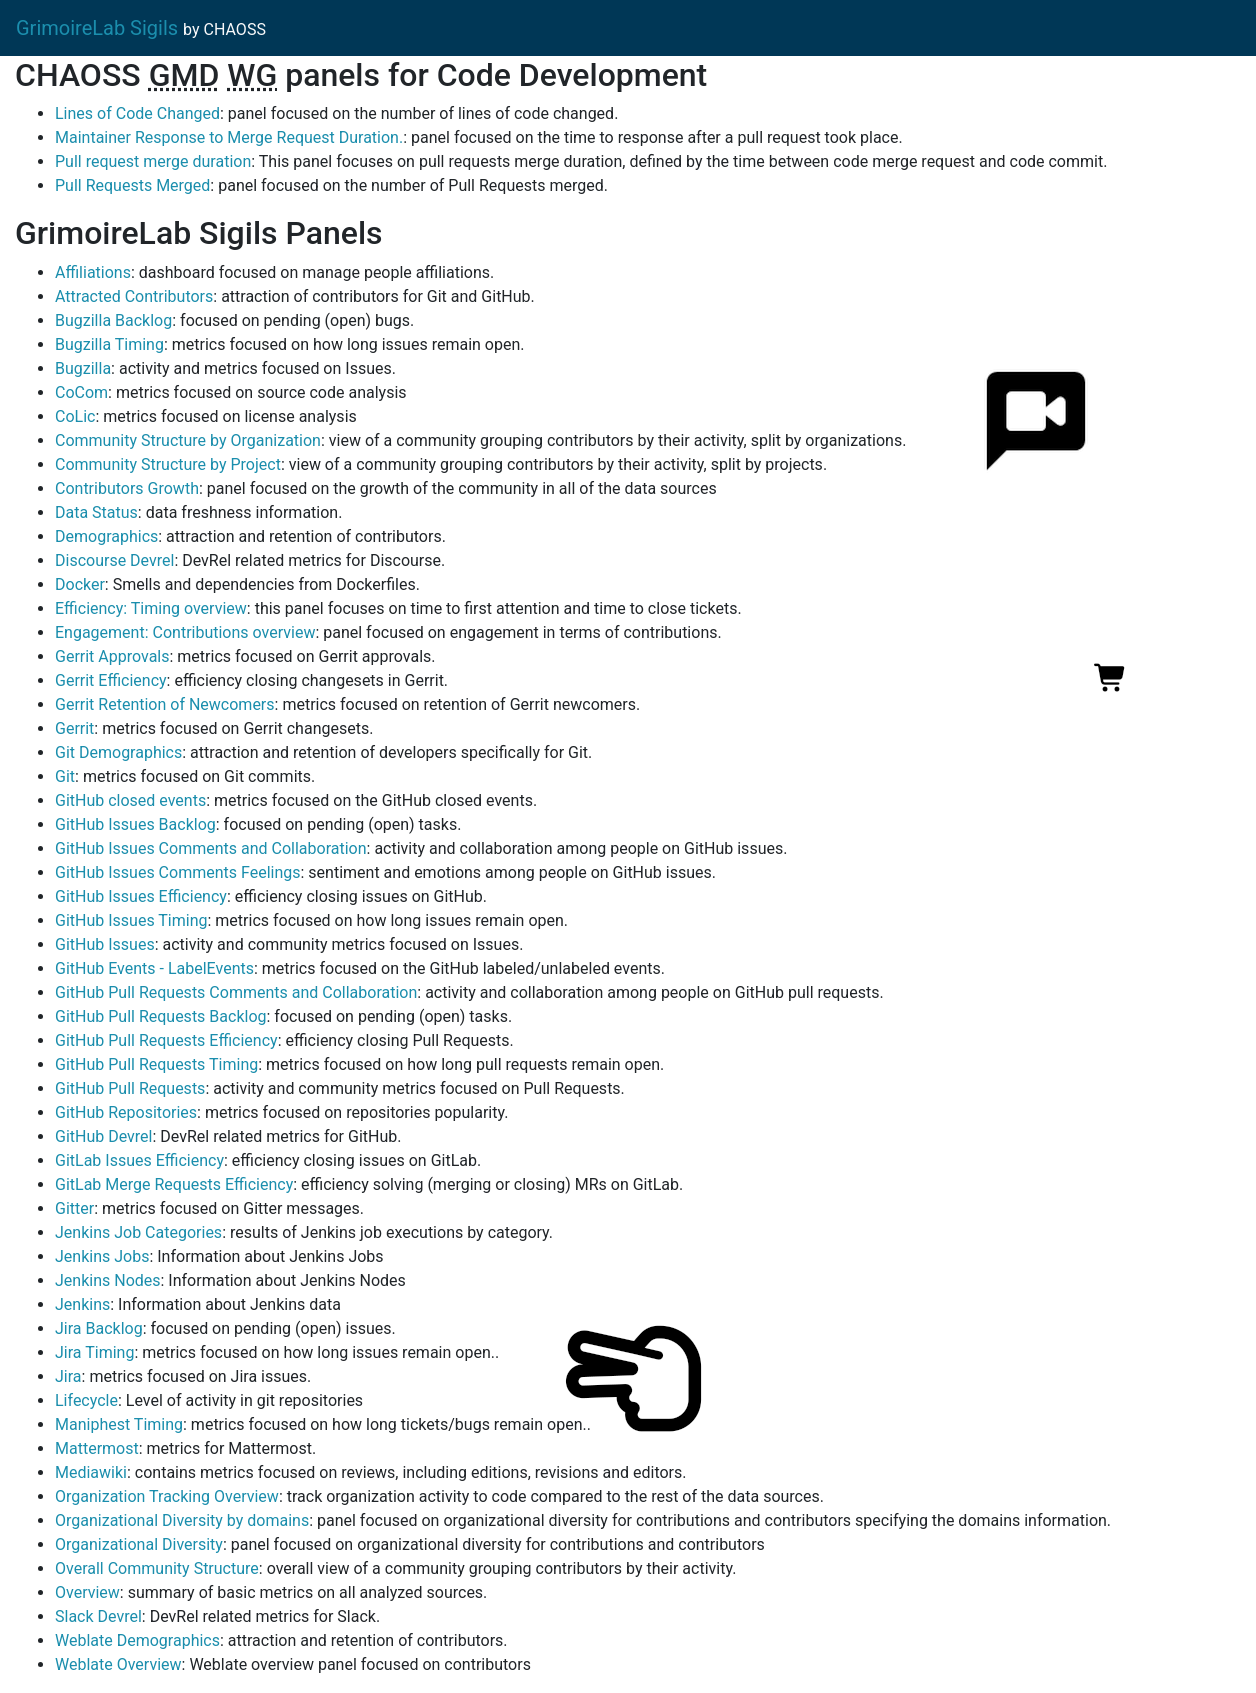  Describe the element at coordinates (1111, 678) in the screenshot. I see `view your shopping cart` at that location.